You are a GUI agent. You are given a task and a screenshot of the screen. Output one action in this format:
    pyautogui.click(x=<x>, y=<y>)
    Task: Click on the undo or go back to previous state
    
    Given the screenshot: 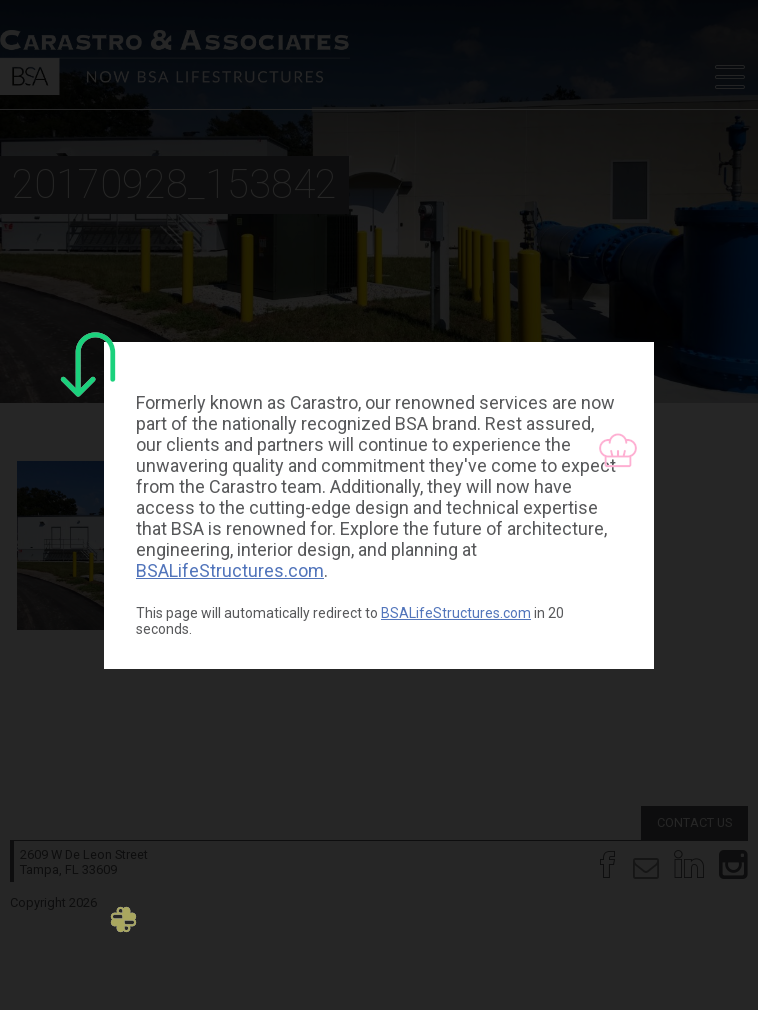 What is the action you would take?
    pyautogui.click(x=90, y=364)
    